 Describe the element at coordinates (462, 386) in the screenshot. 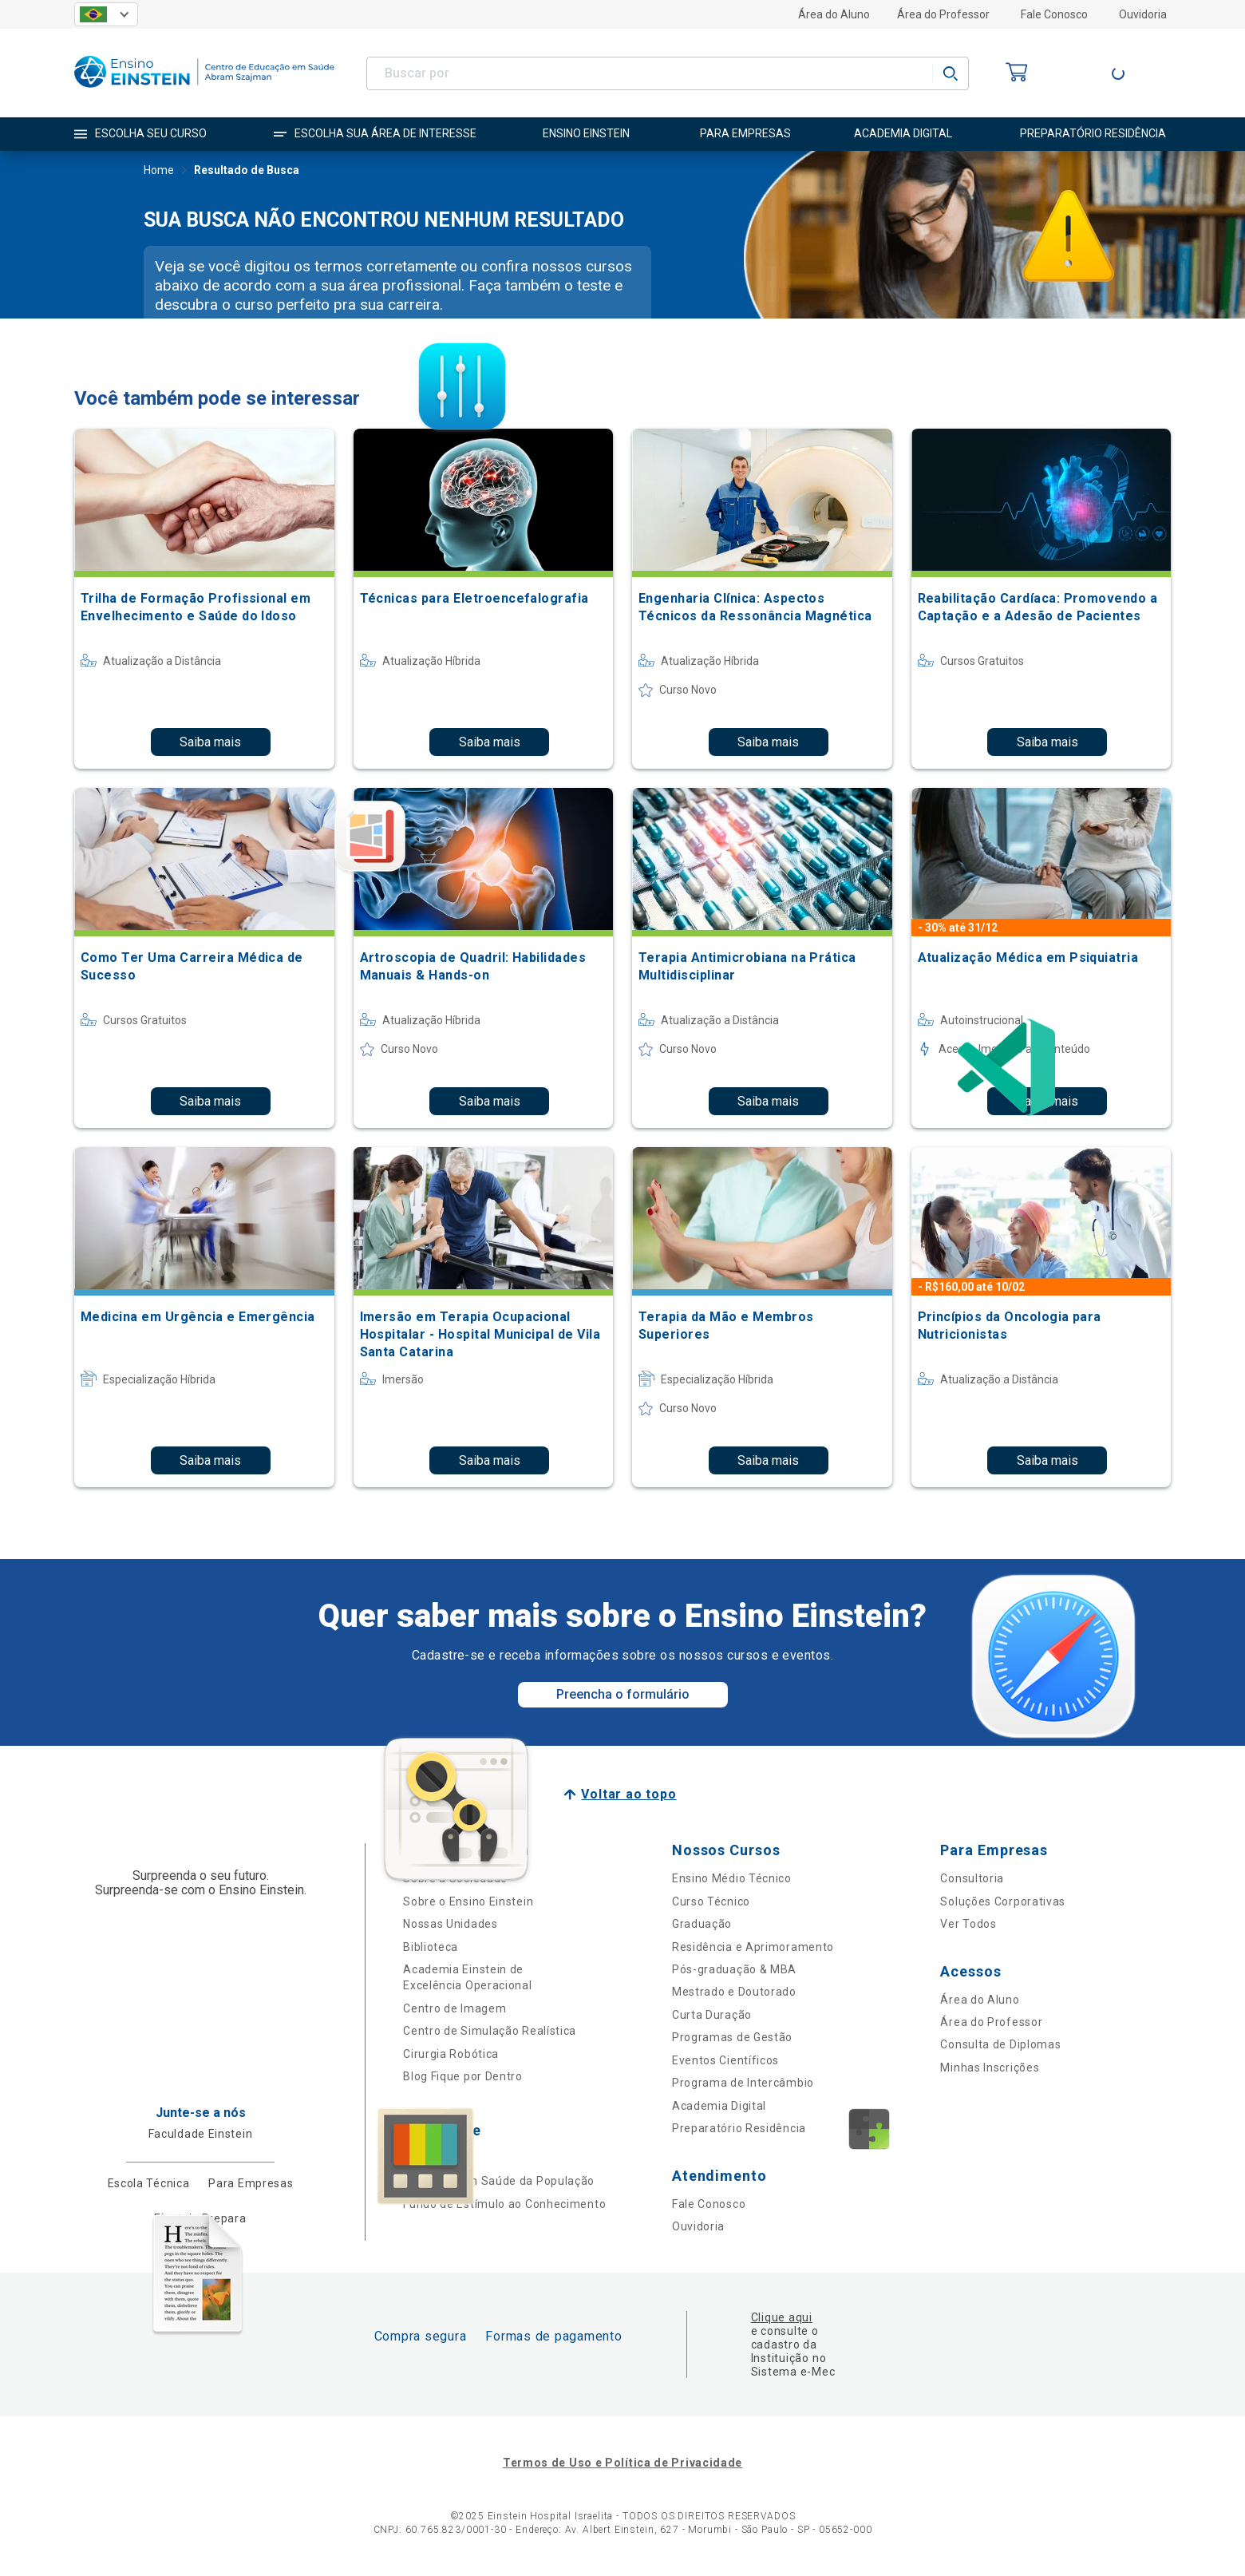

I see `open easyeffects audio processing app` at that location.